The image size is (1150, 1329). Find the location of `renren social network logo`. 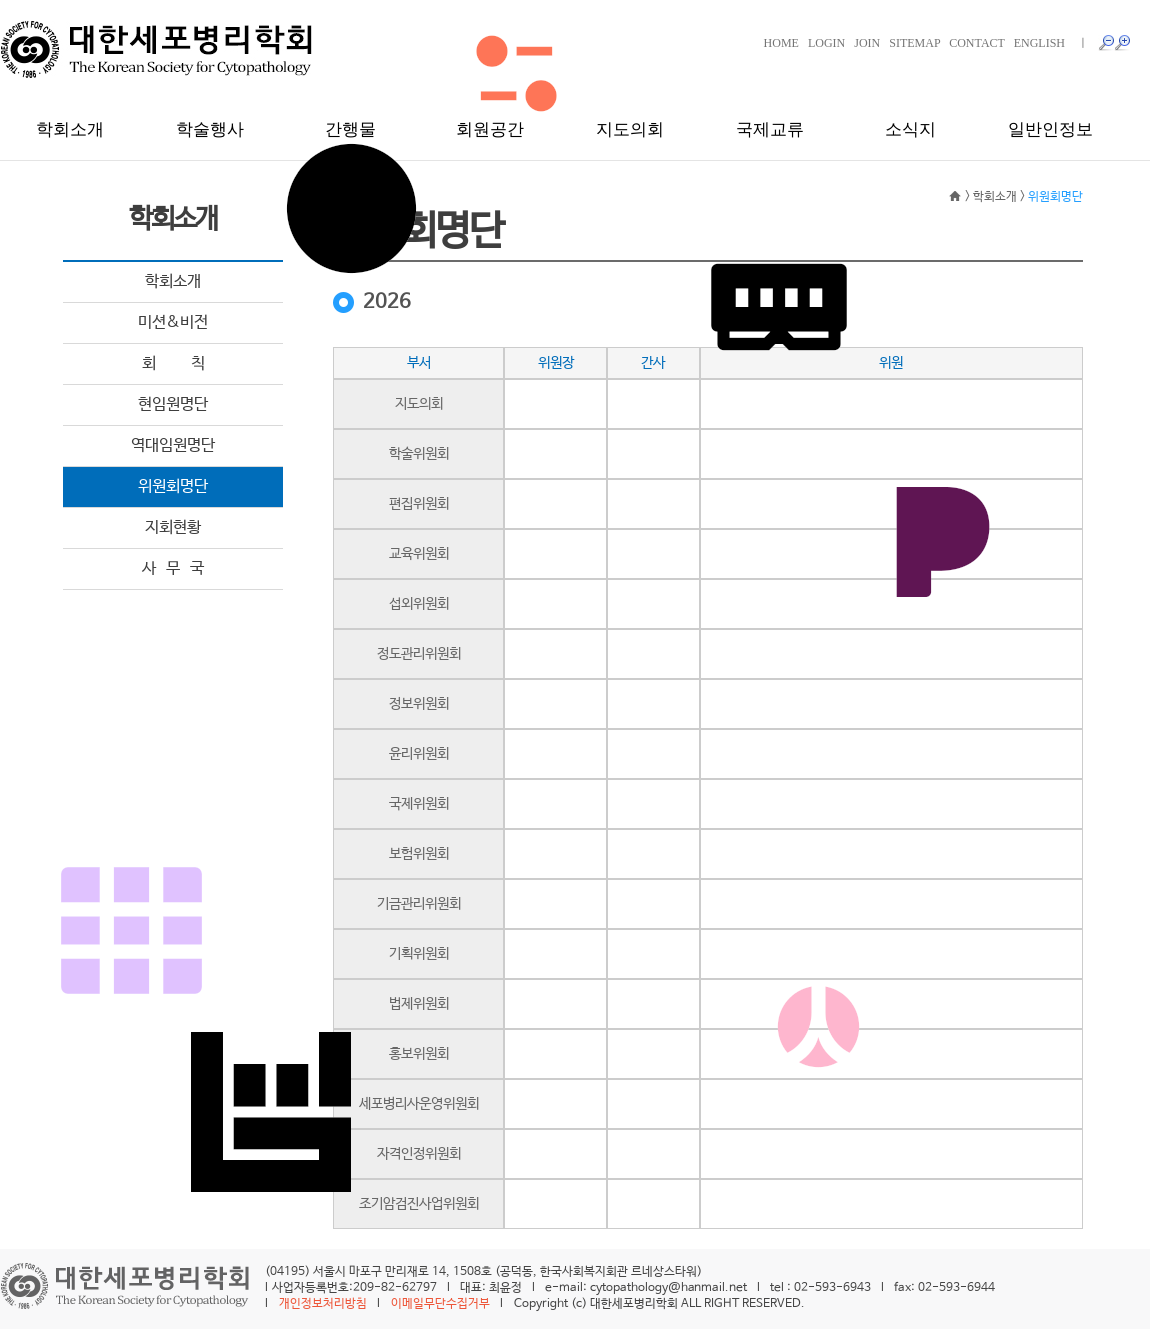

renren social network logo is located at coordinates (818, 1026).